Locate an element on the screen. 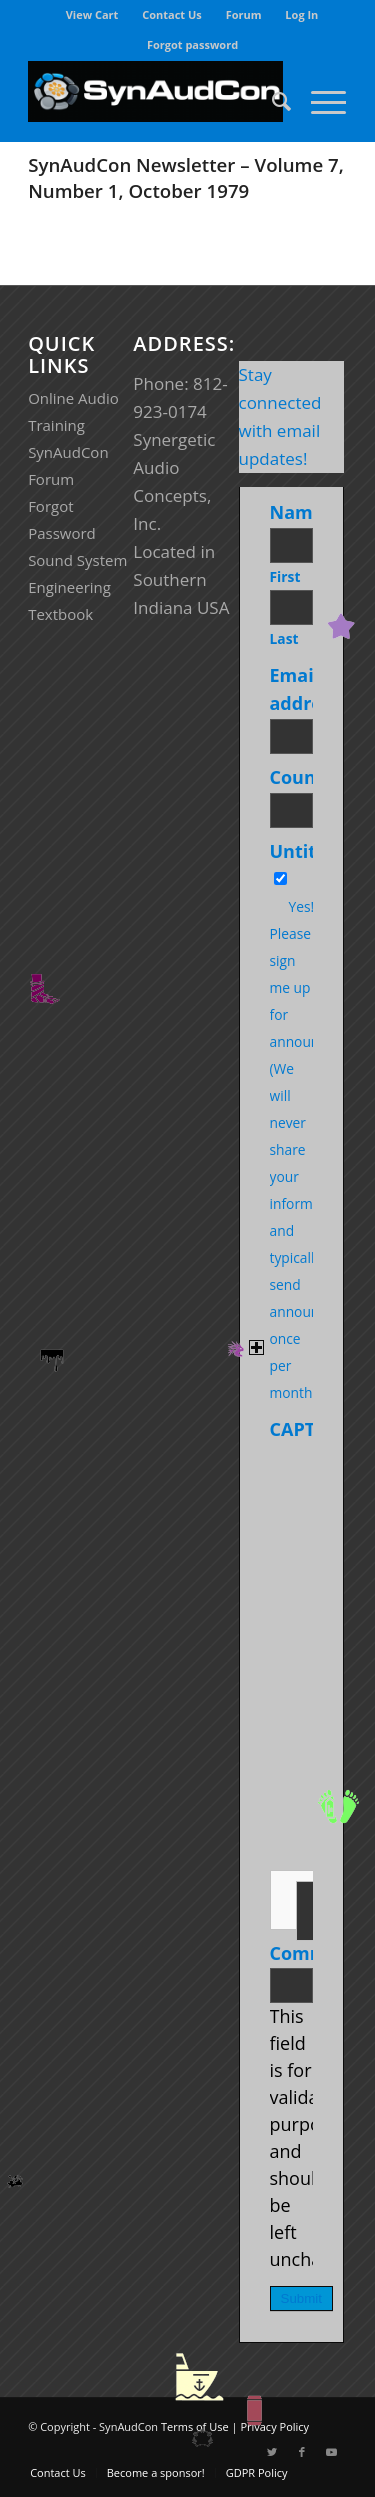 The image size is (375, 2497). add item to favorites is located at coordinates (341, 626).